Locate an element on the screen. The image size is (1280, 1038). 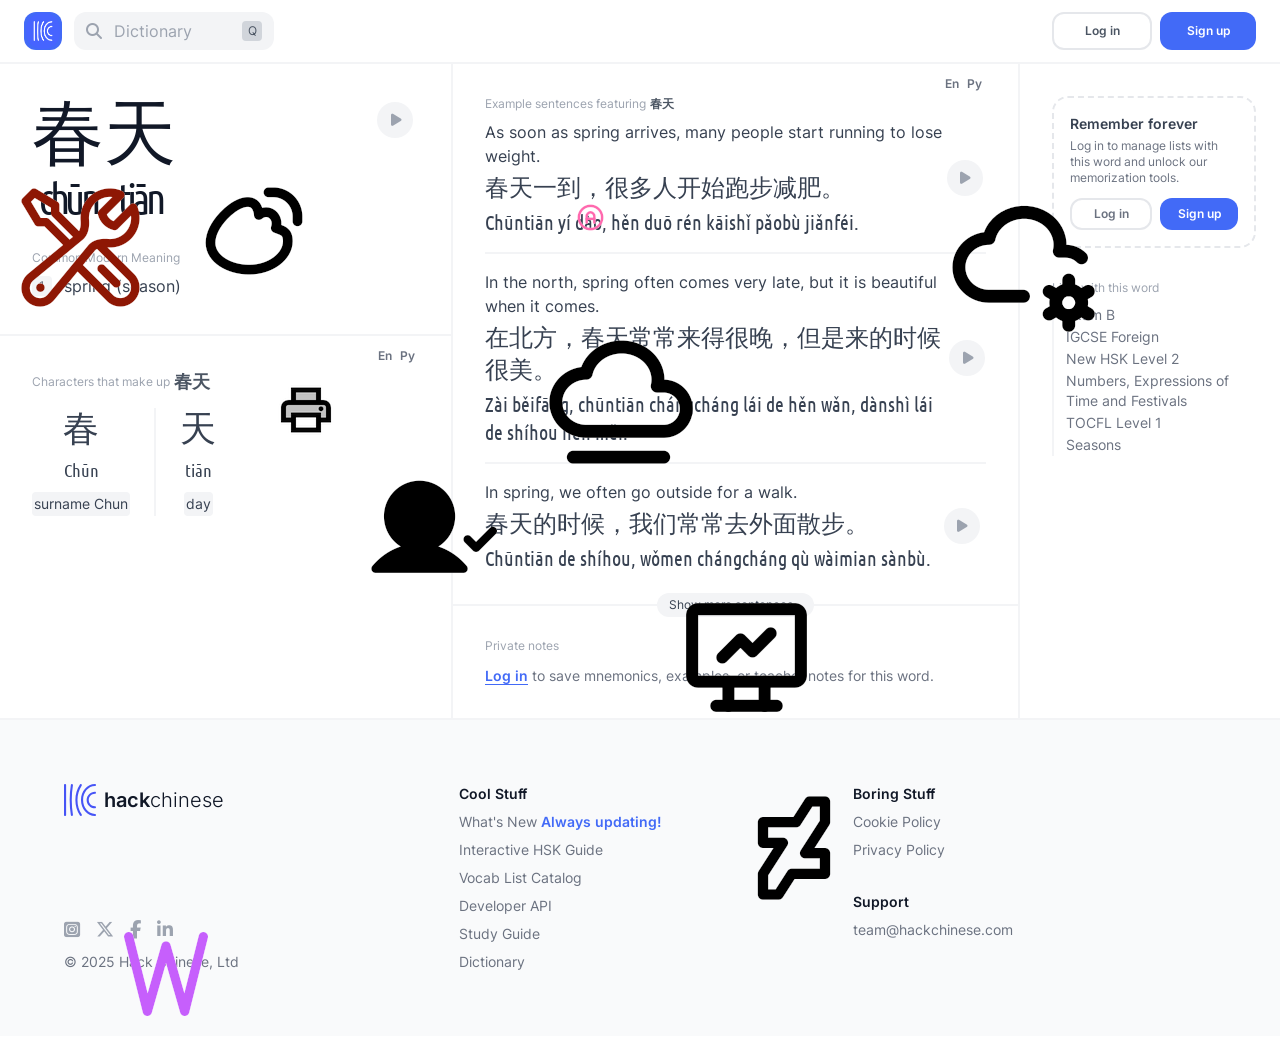
view device performance analytics is located at coordinates (746, 657).